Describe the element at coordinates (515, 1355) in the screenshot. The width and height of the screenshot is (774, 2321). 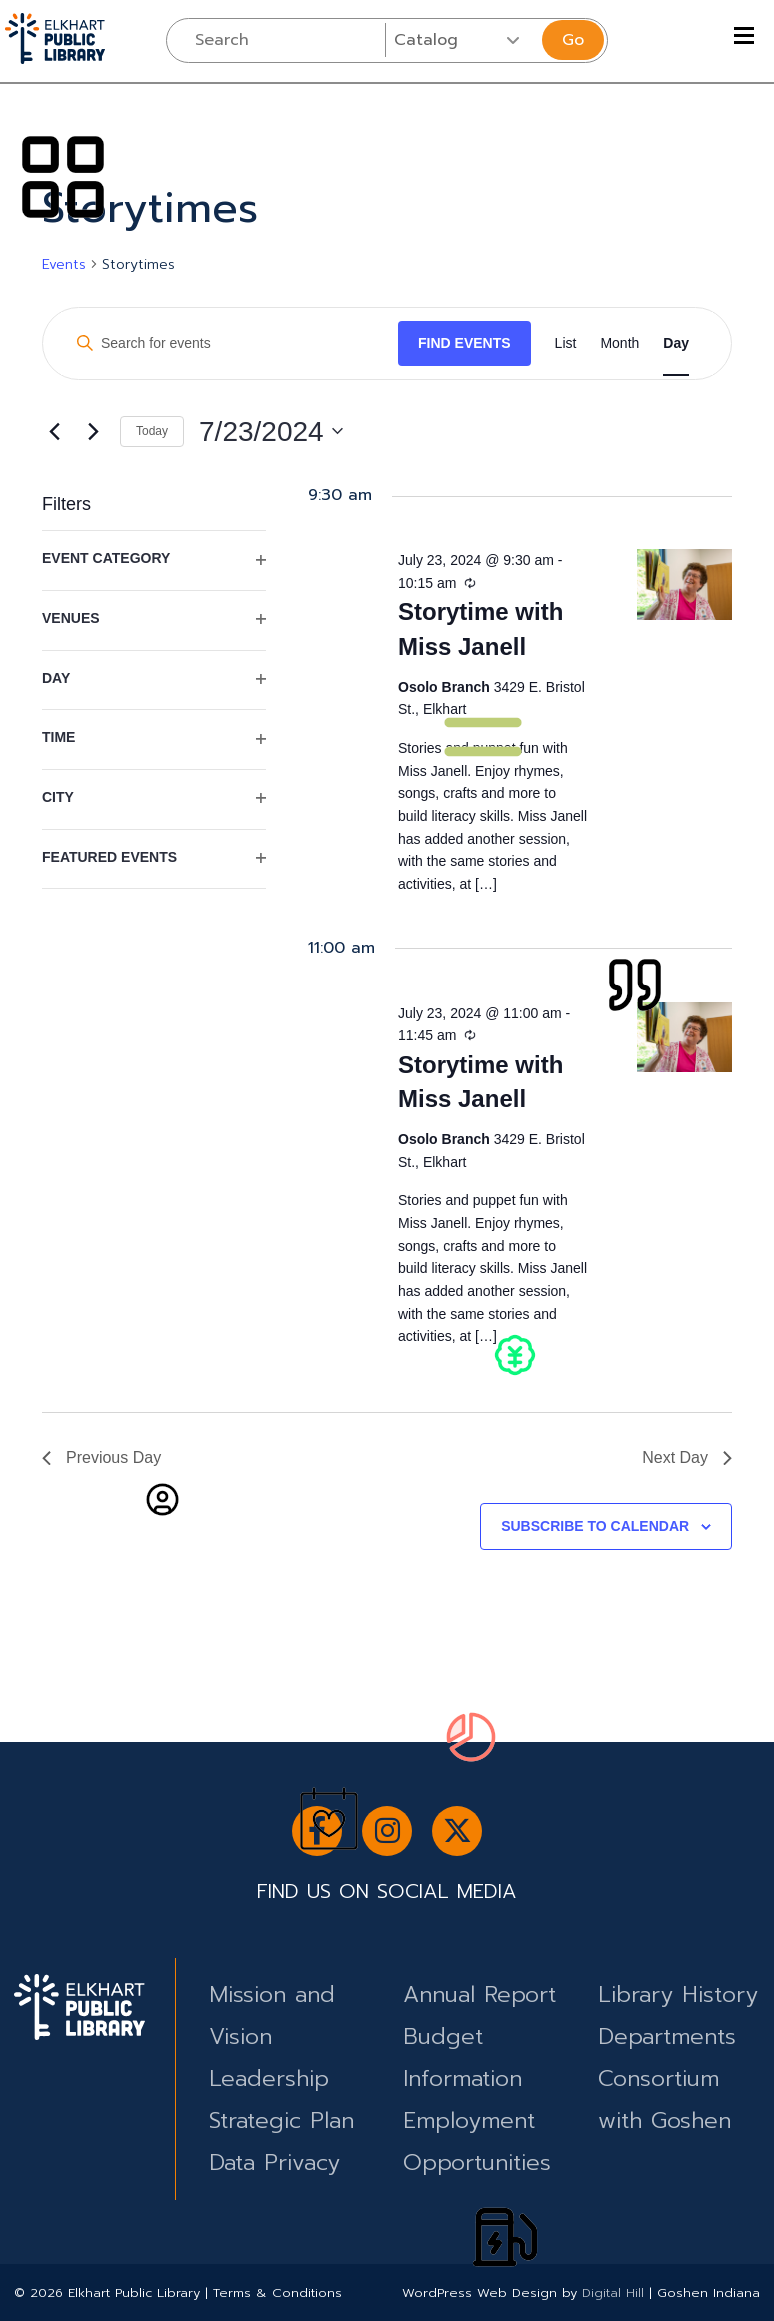
I see `indicates japanese yen currency or pricing` at that location.